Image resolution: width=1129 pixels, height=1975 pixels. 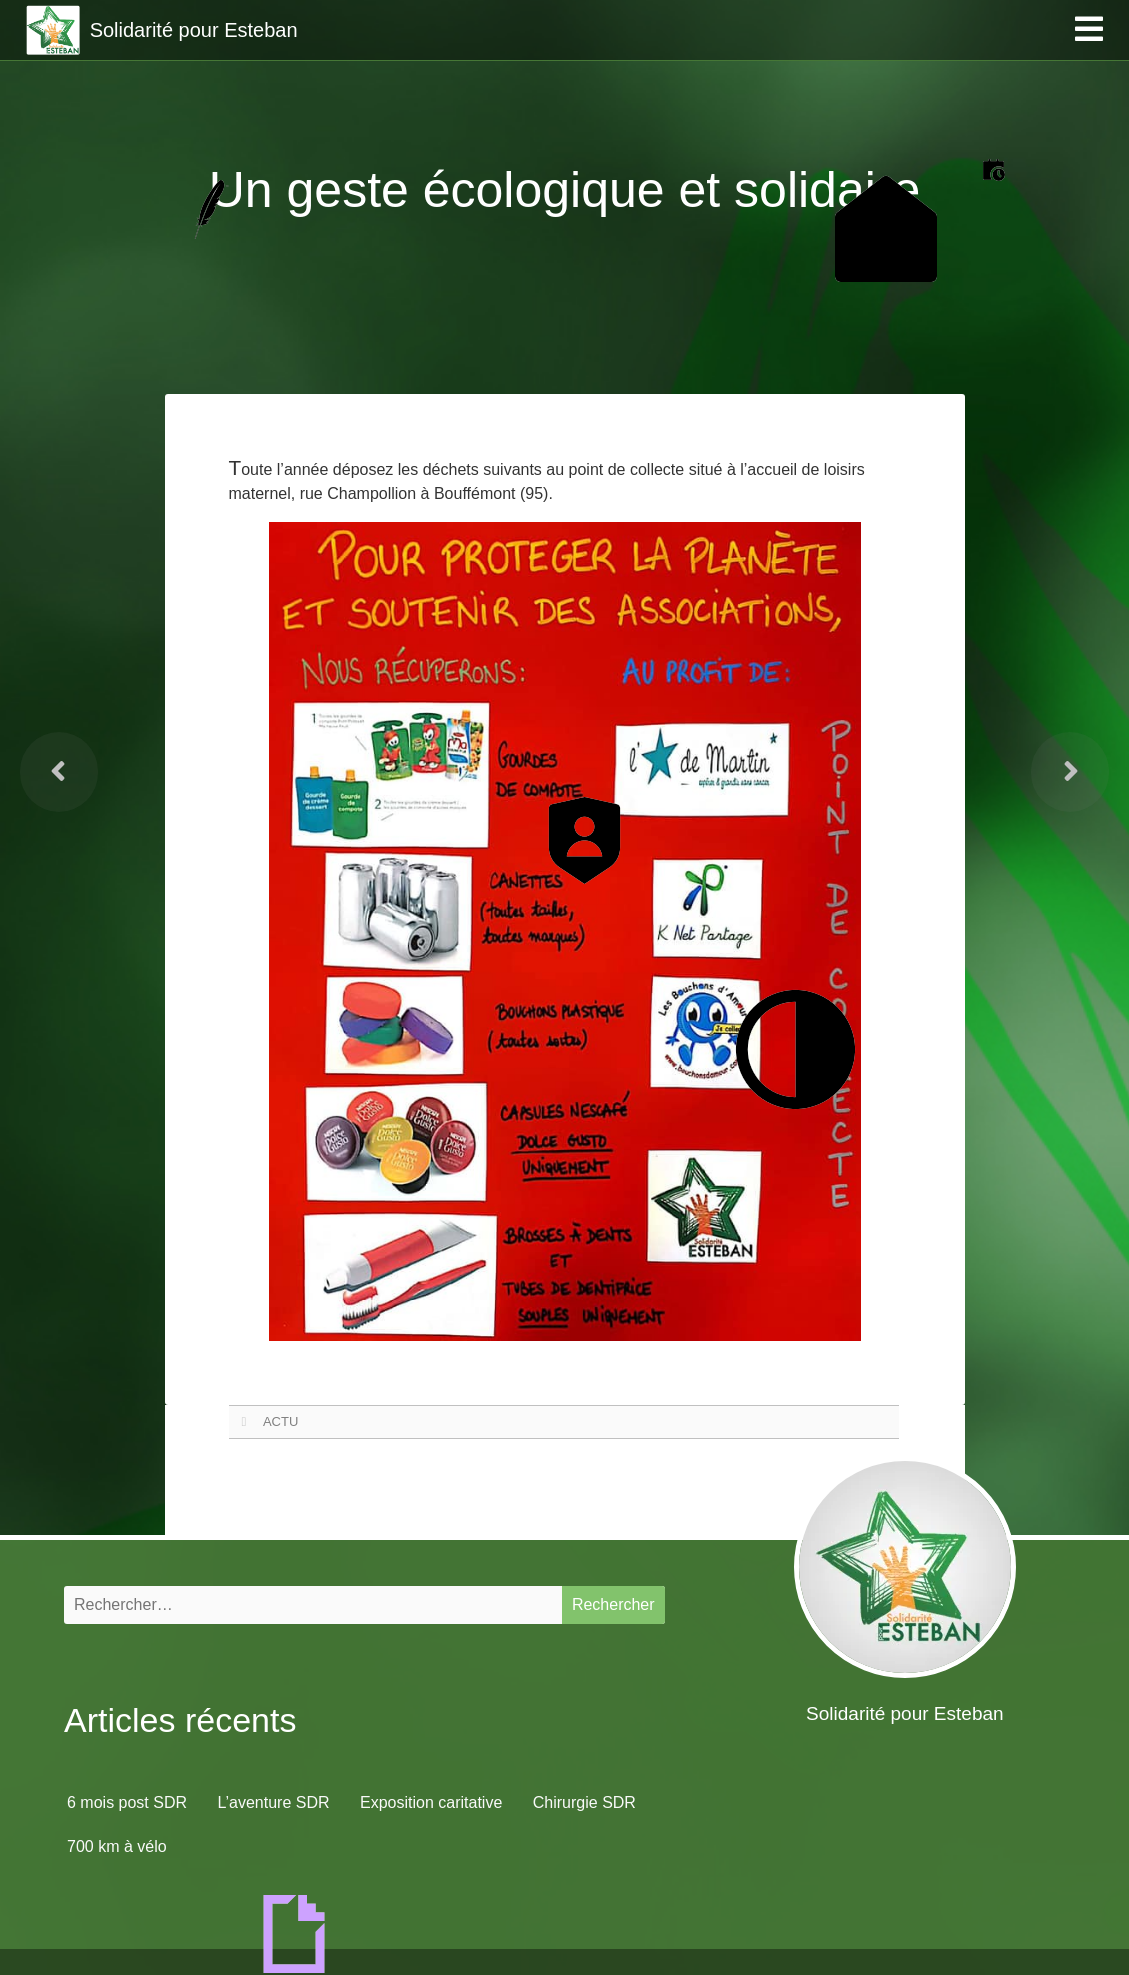 What do you see at coordinates (294, 1934) in the screenshot?
I see `open giphy to search for gifs` at bounding box center [294, 1934].